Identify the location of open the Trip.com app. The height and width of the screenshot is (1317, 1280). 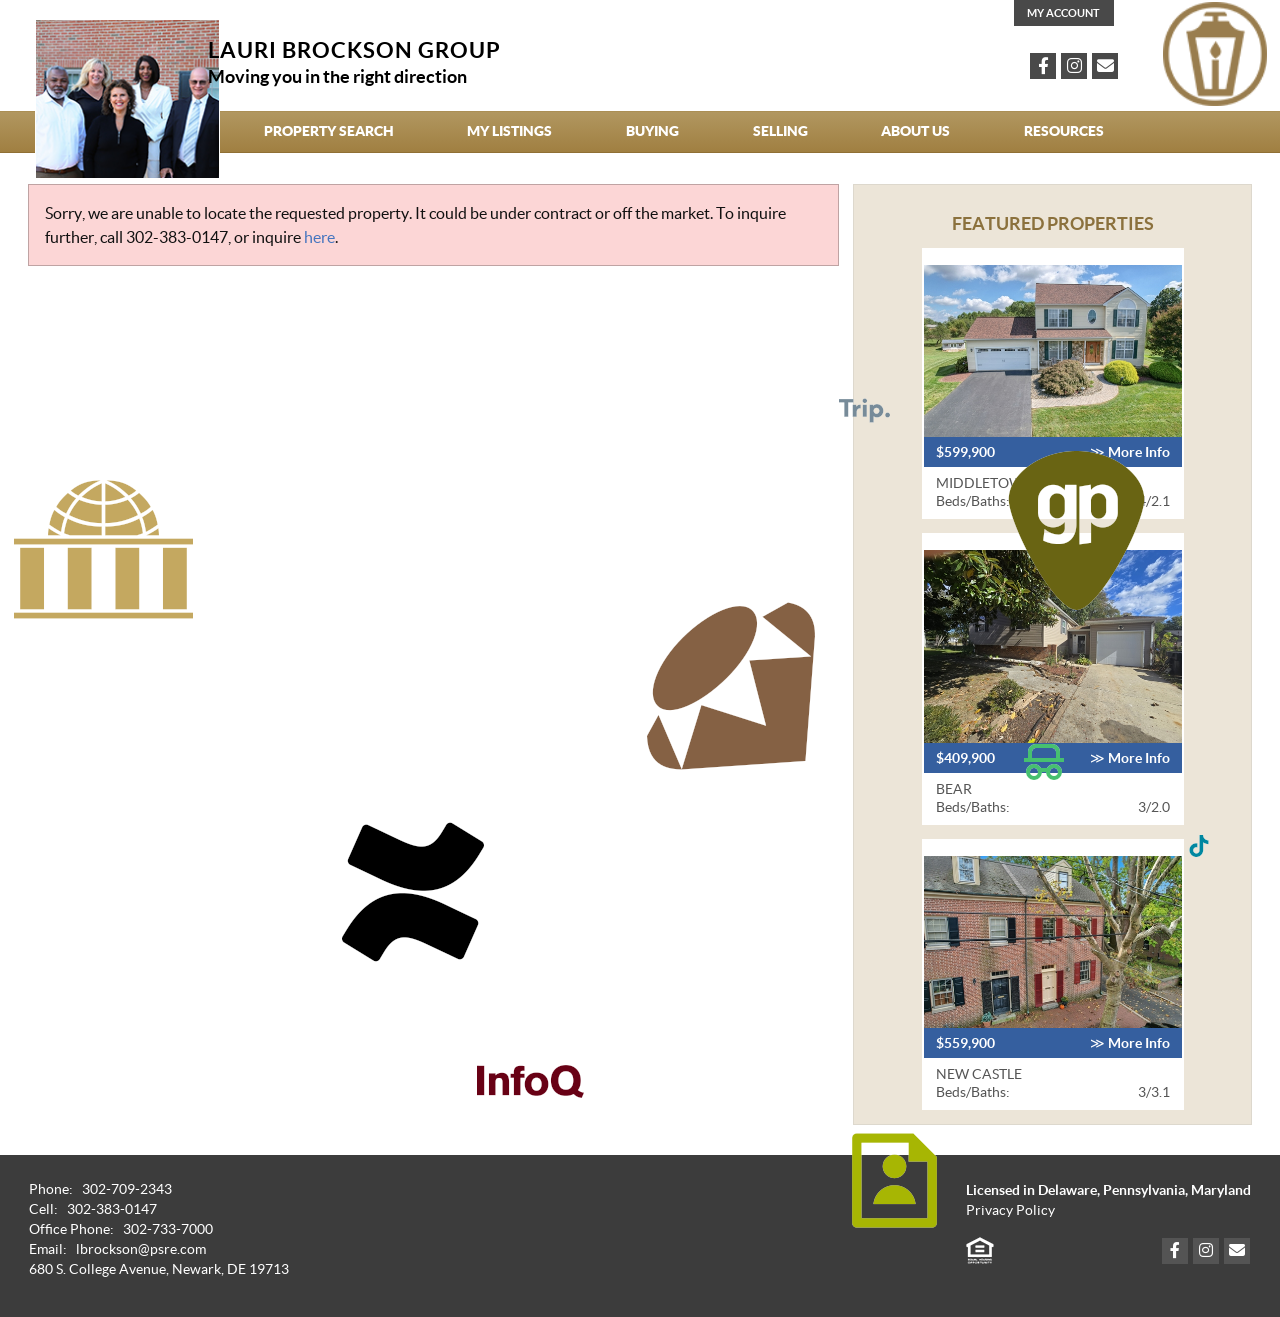
(864, 410).